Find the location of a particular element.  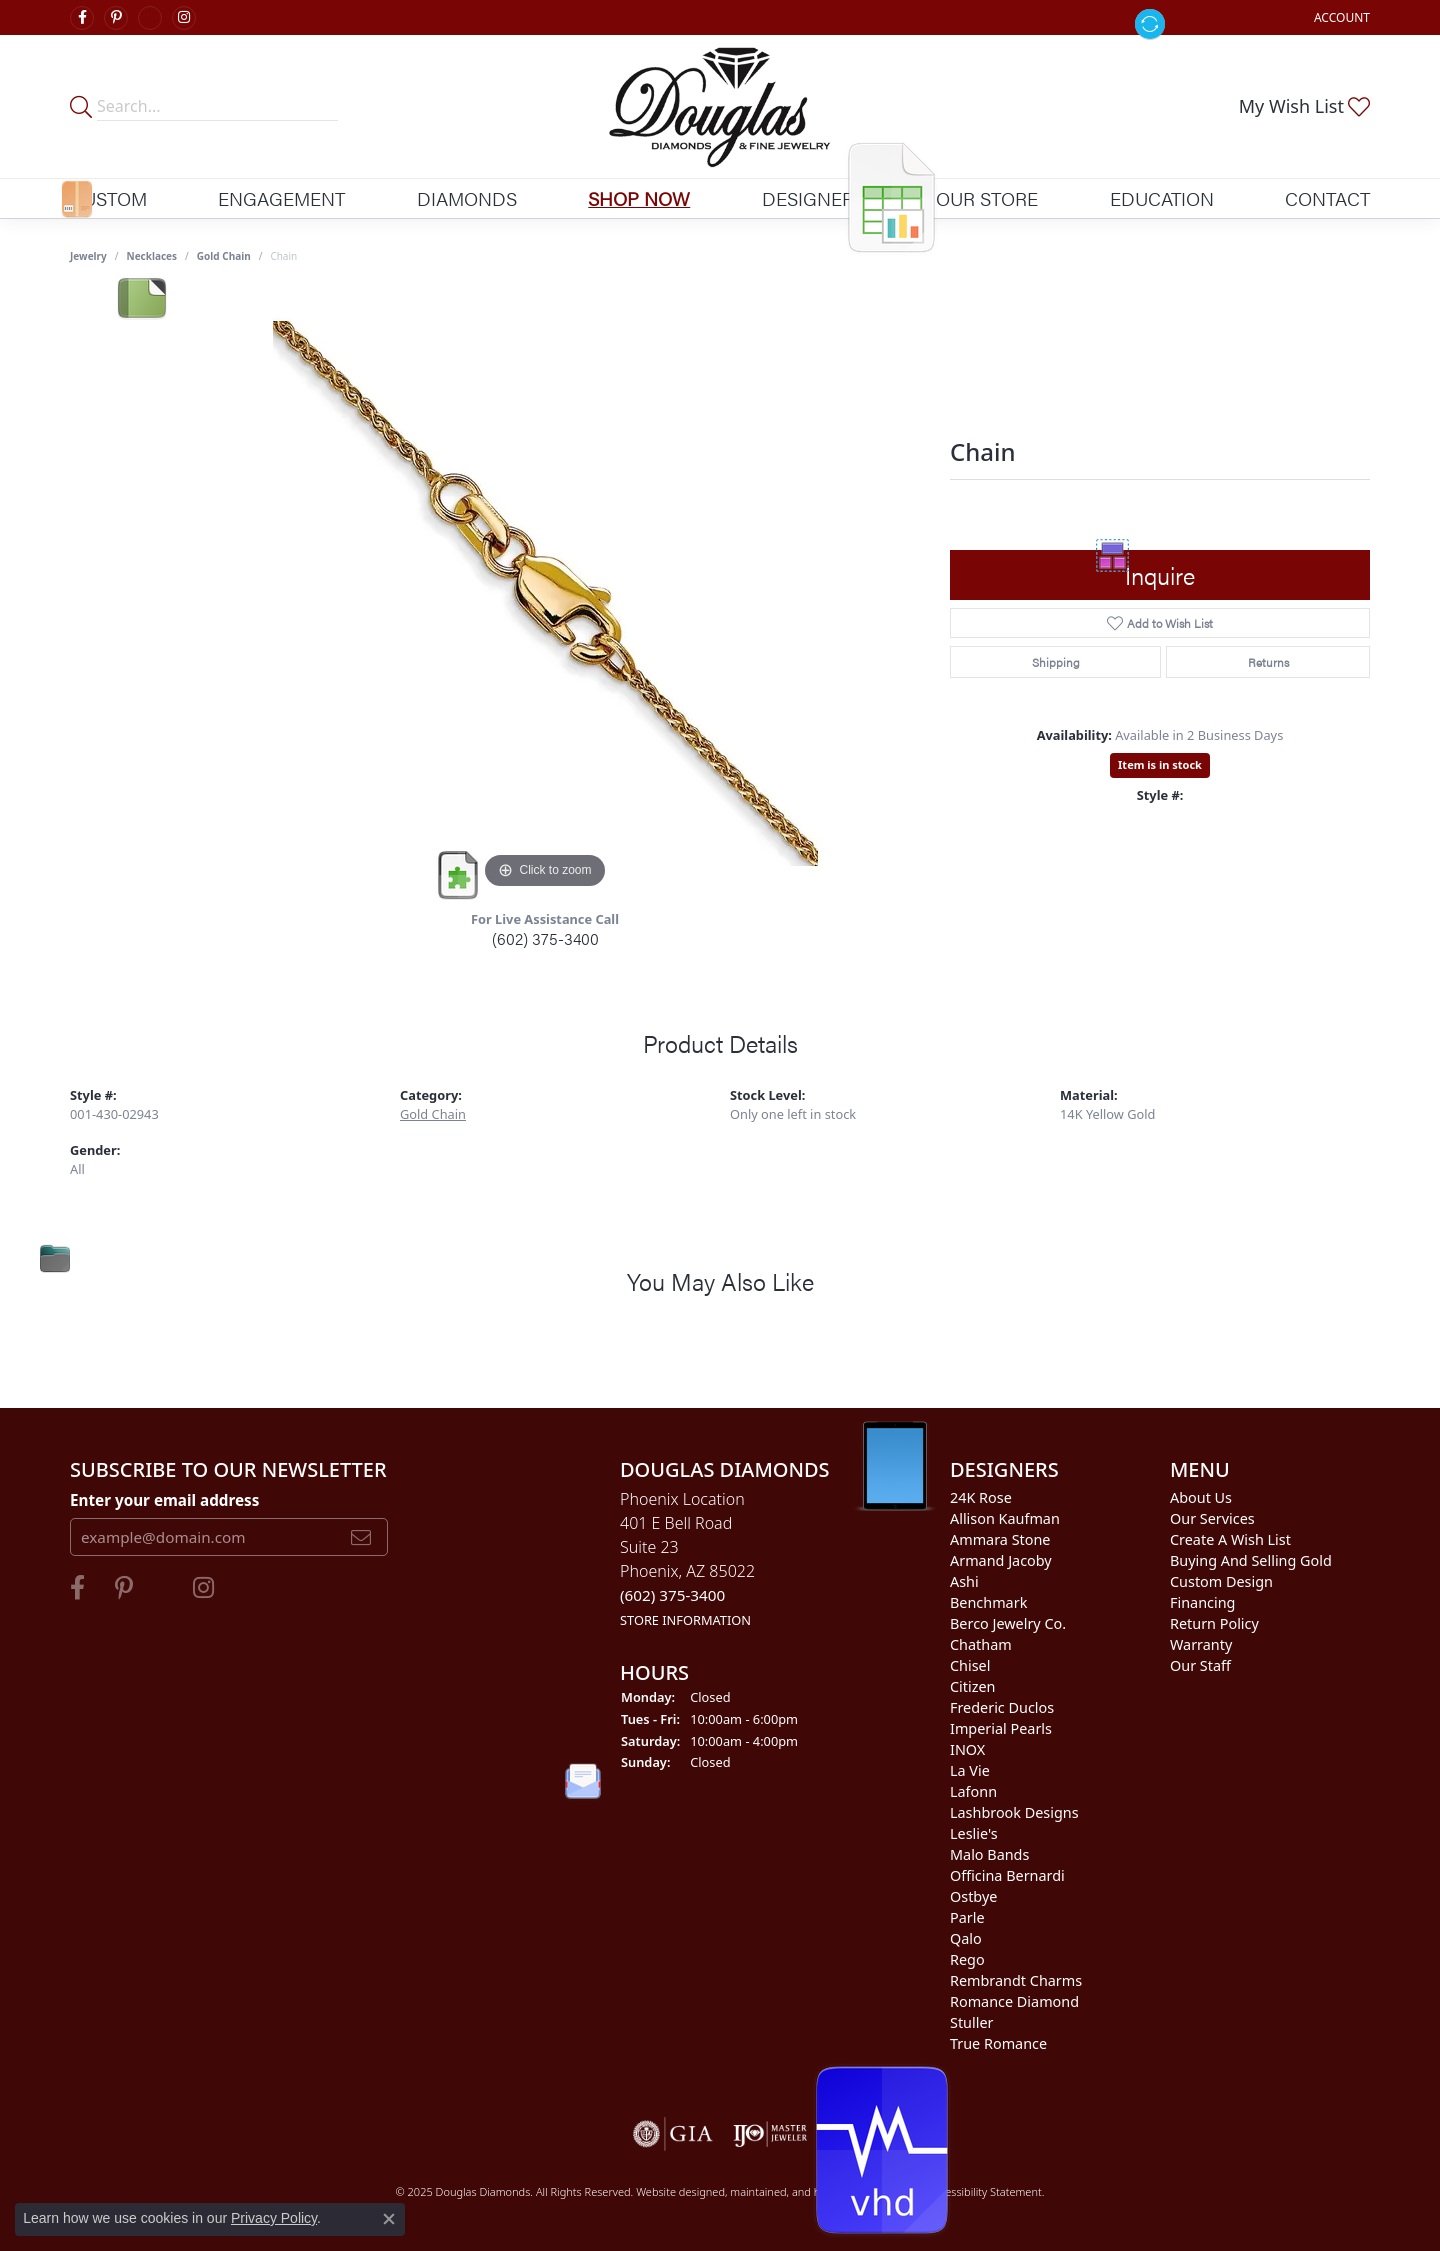

openoffice extension file type indicator is located at coordinates (458, 875).